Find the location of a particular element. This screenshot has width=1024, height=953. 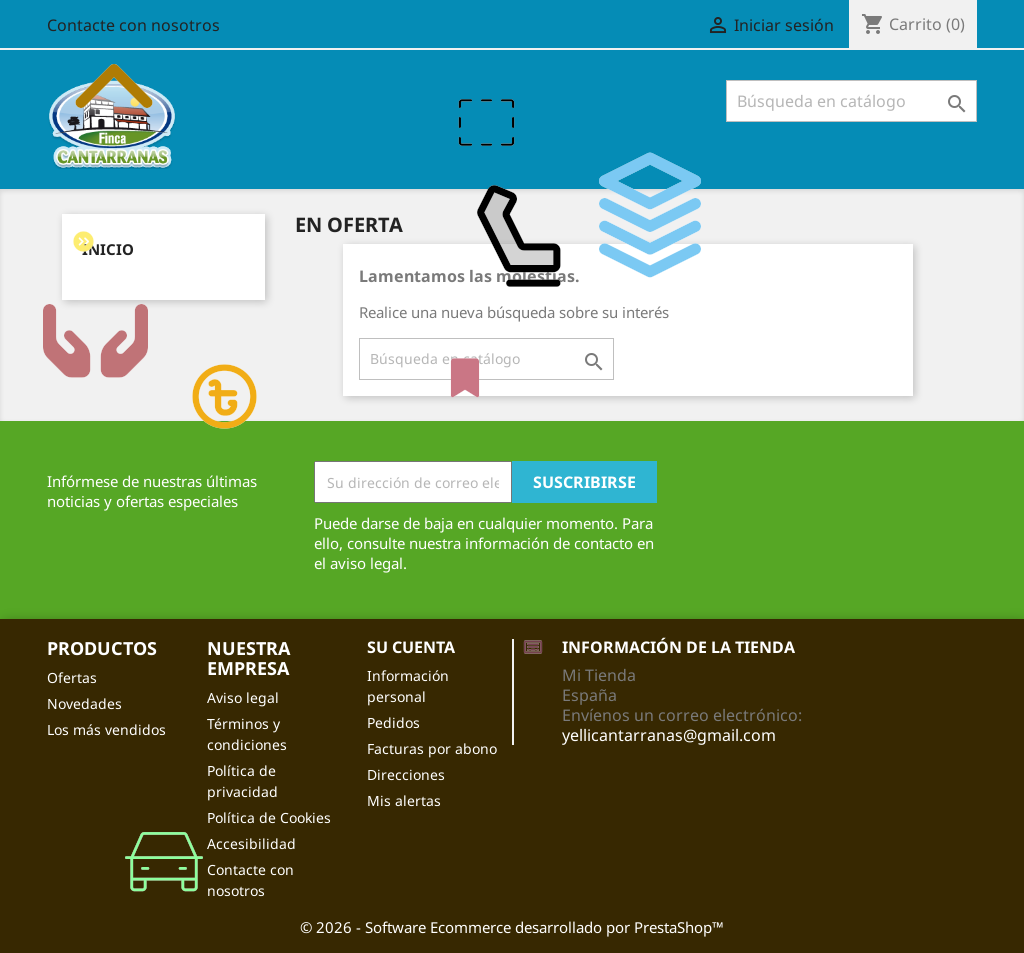

open the on-screen keyboard is located at coordinates (533, 647).